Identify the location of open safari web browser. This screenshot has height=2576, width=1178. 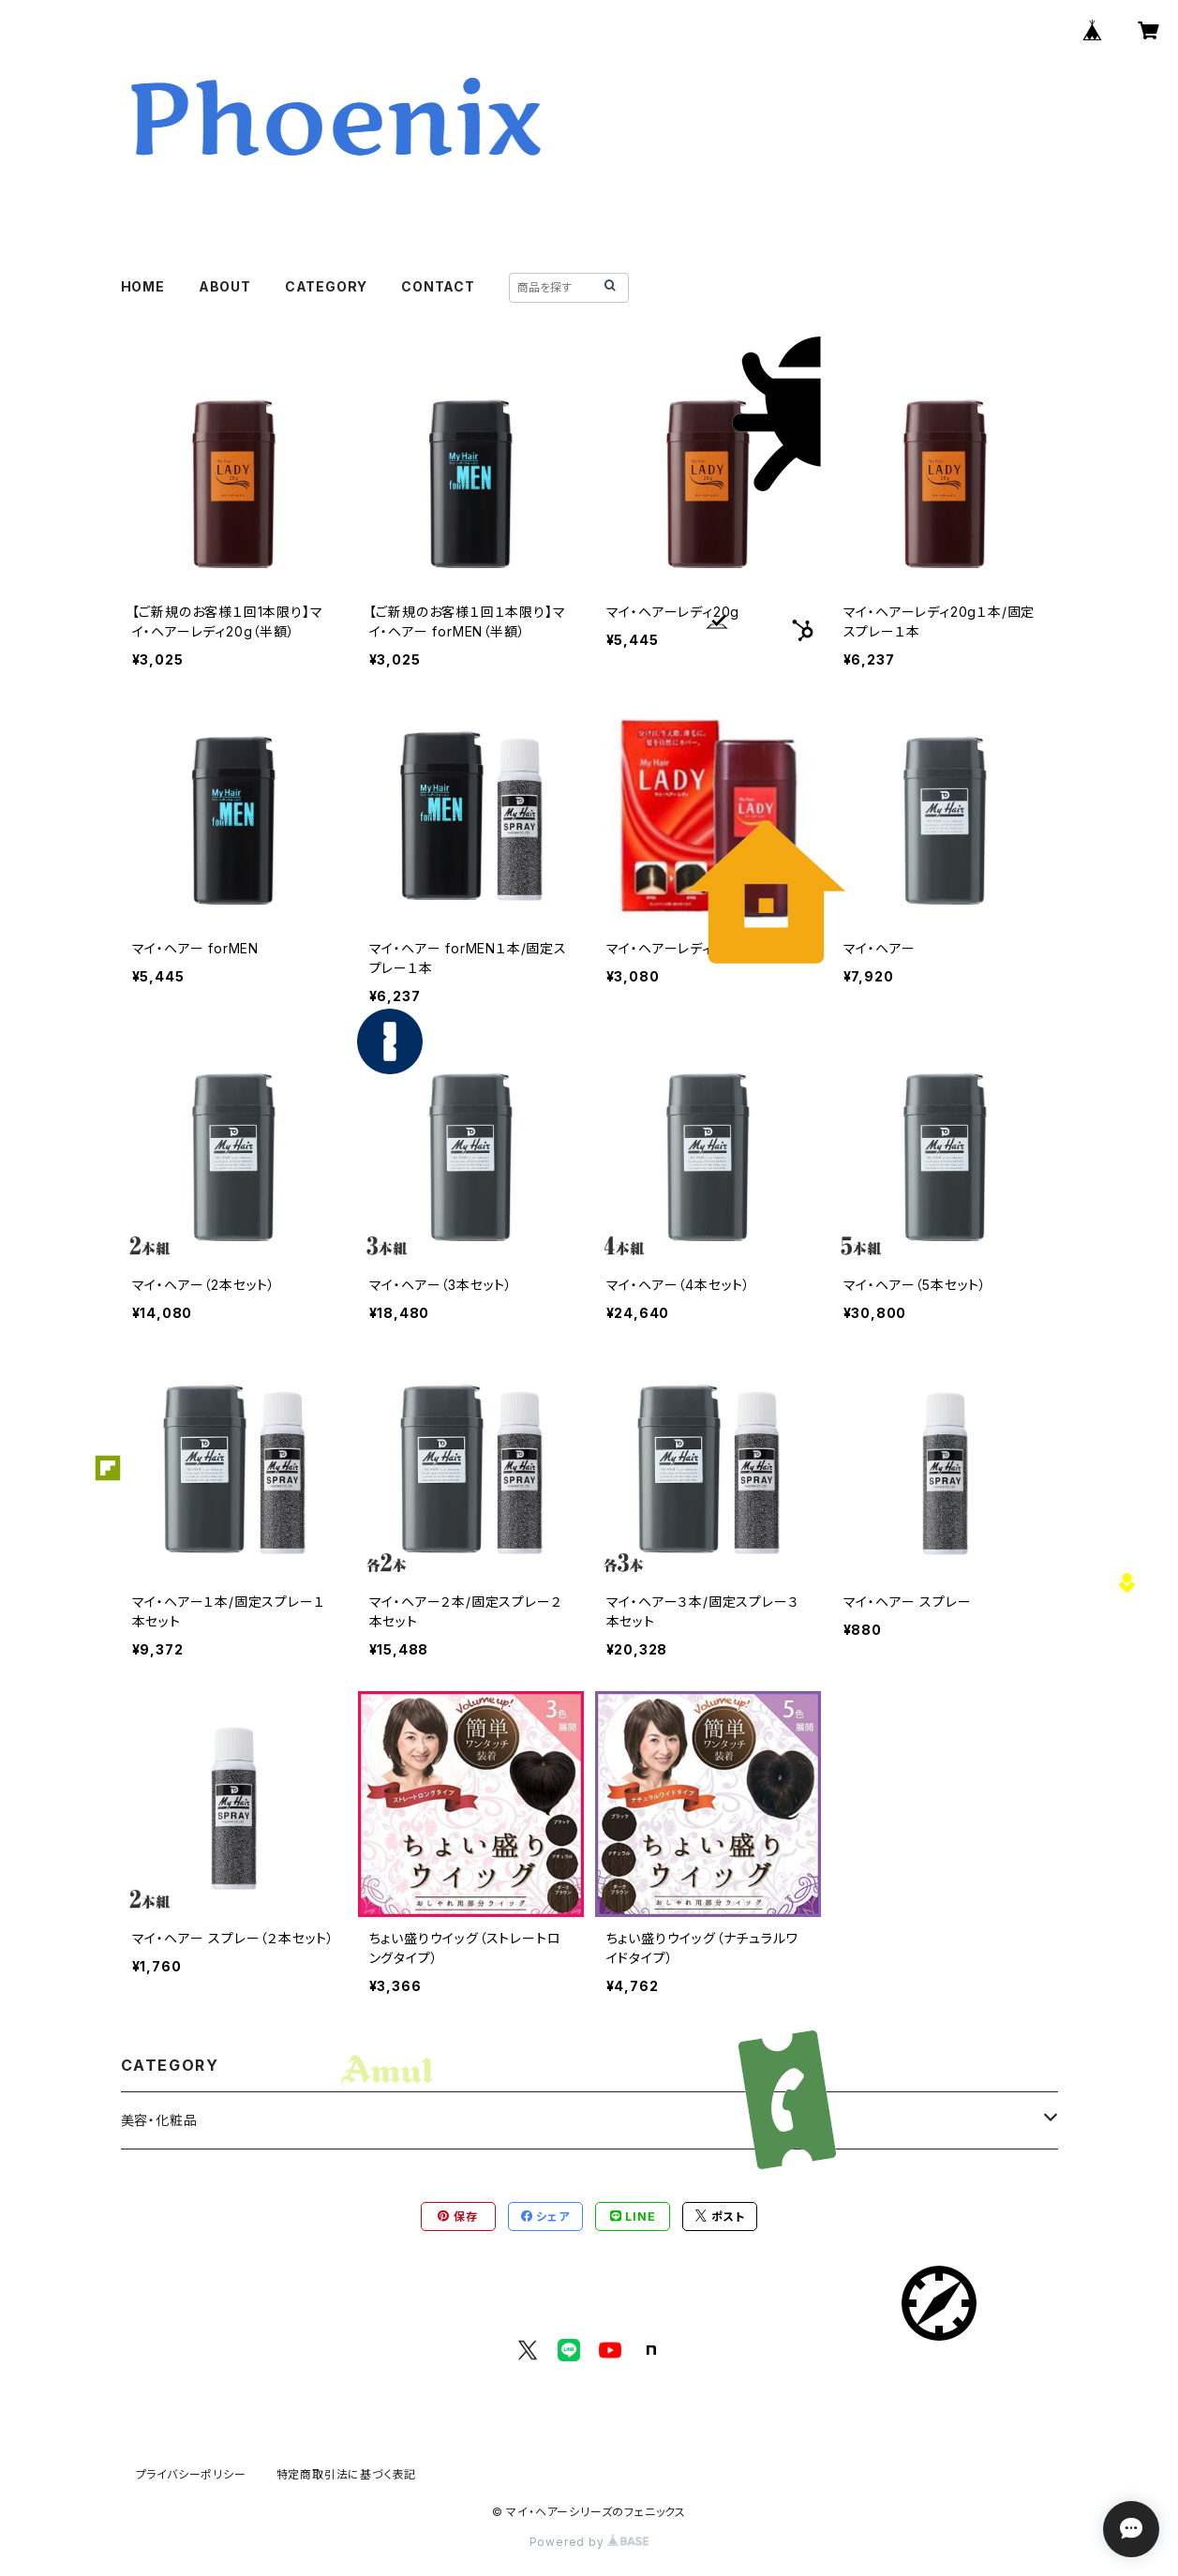
(939, 2303).